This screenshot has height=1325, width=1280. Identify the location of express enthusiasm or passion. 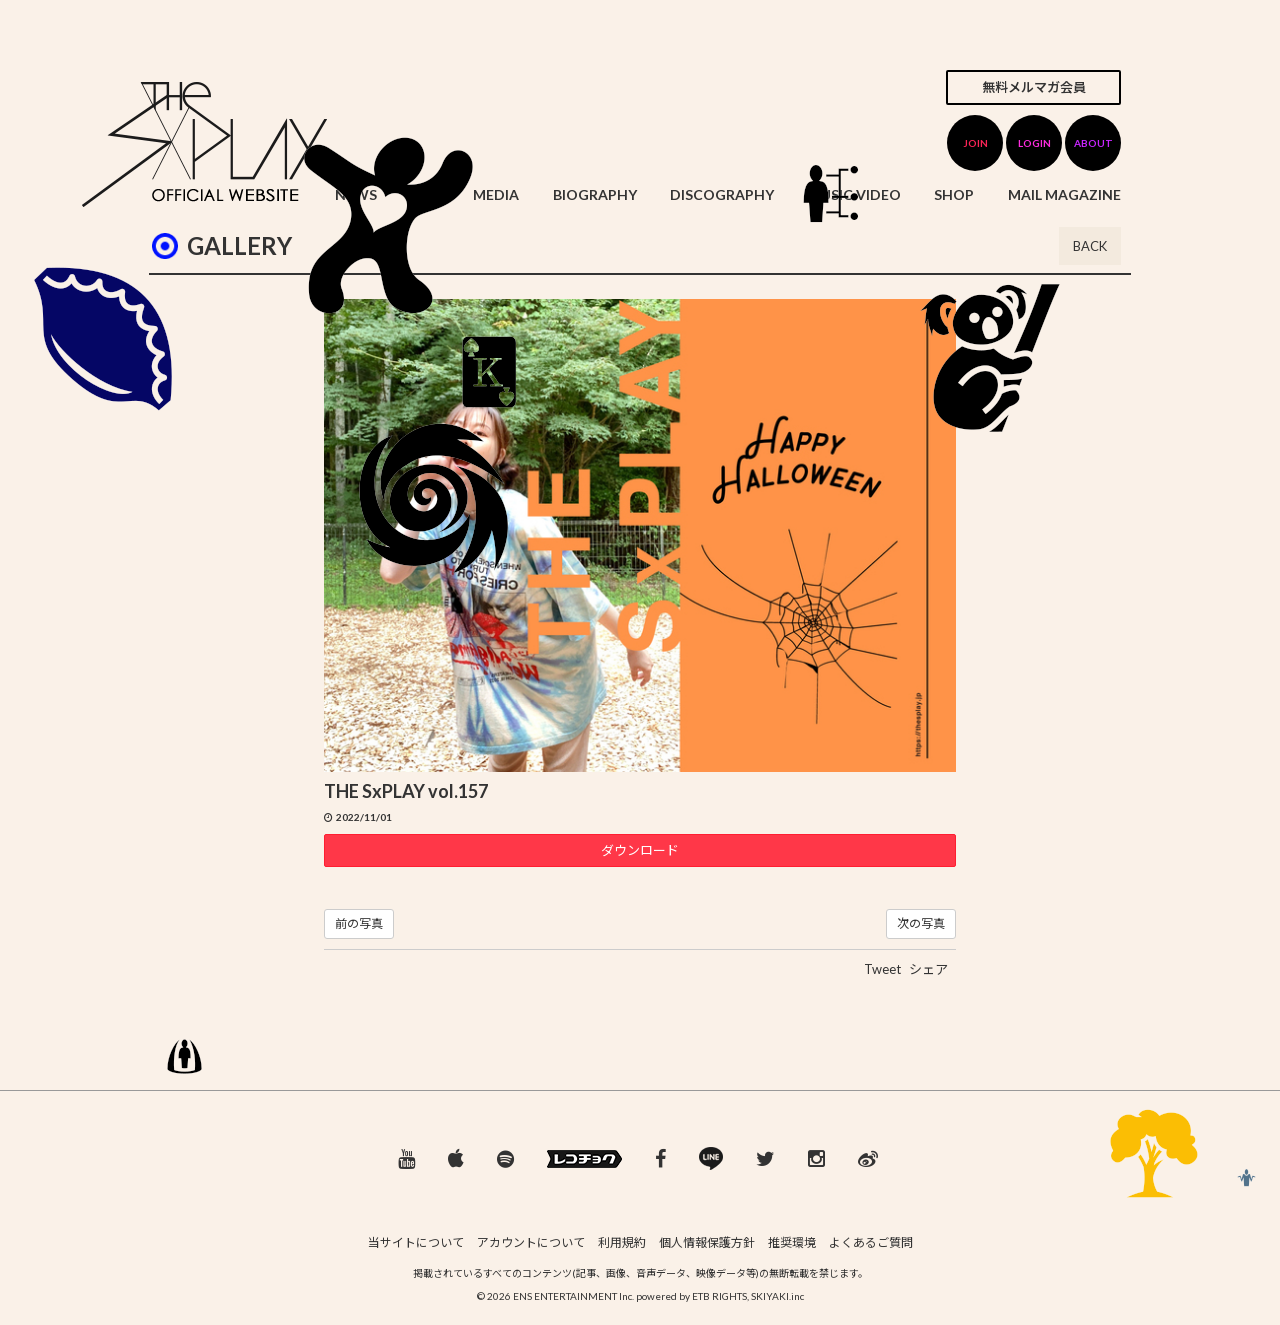
(387, 225).